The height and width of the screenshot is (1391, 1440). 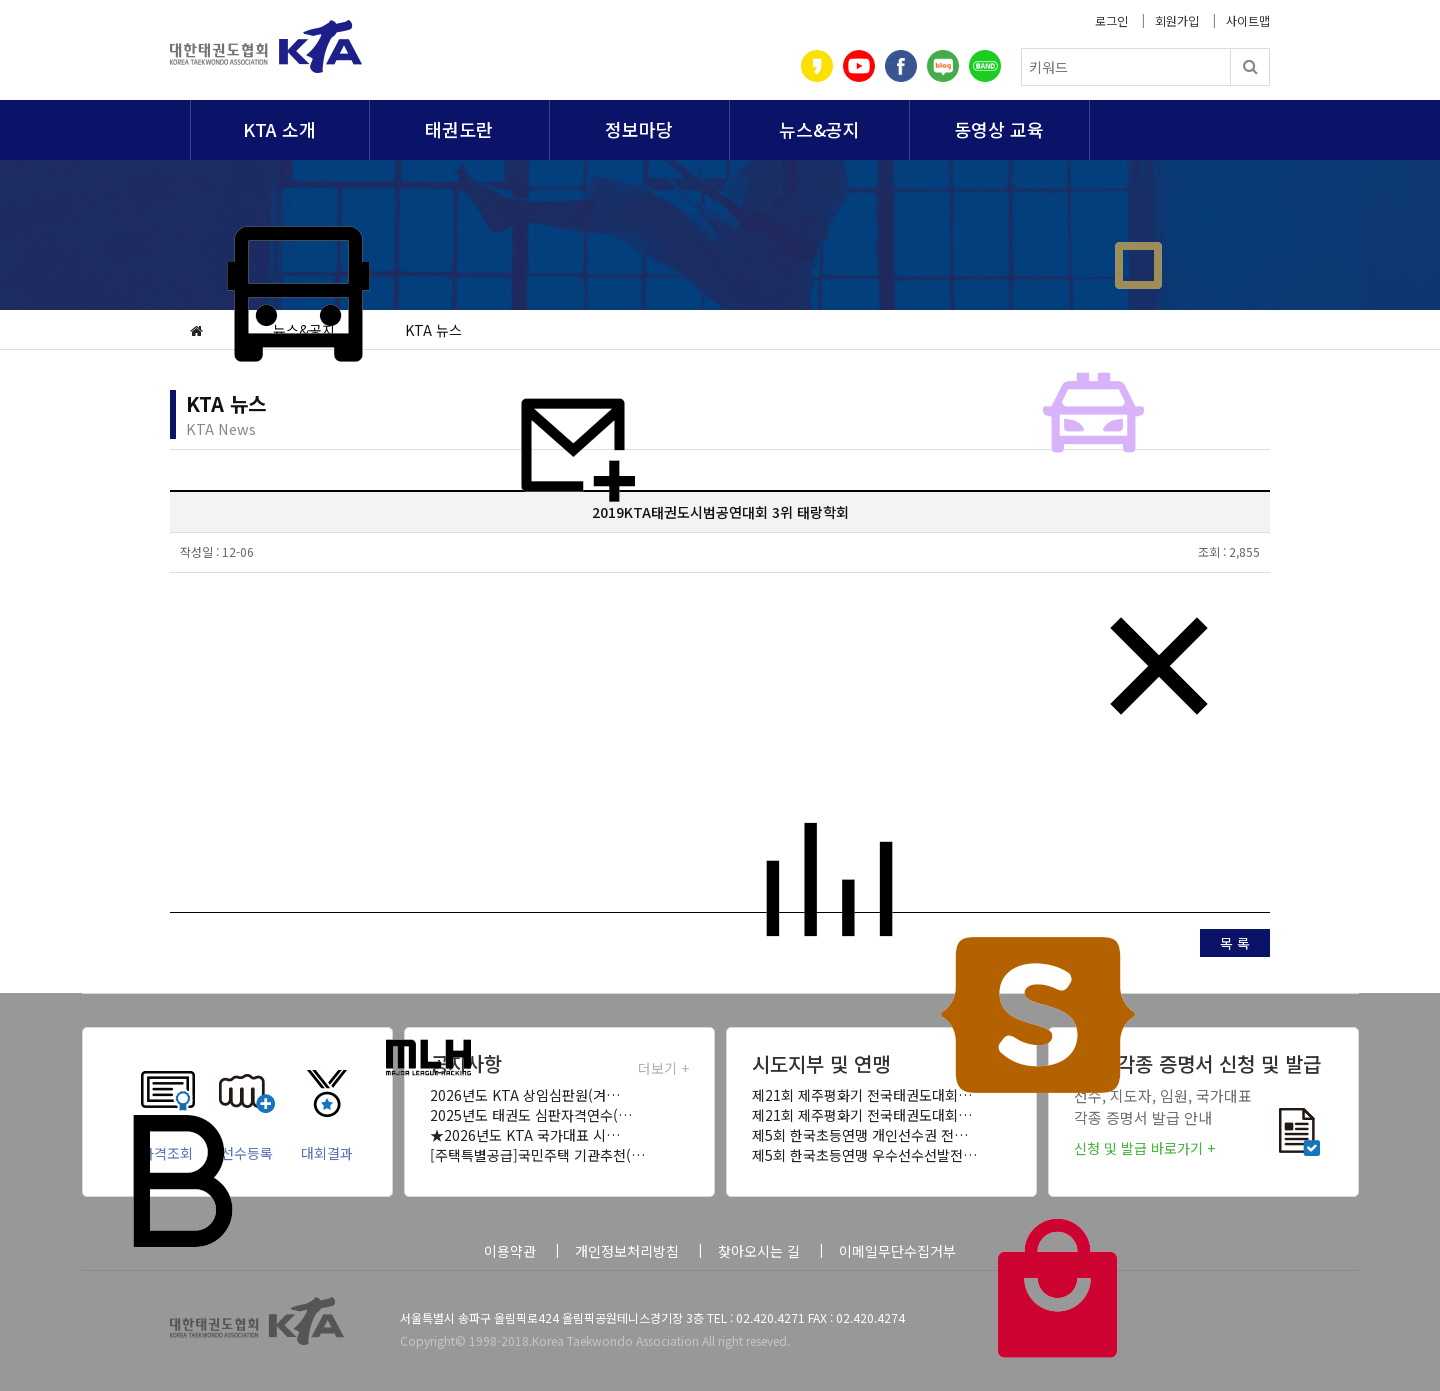 What do you see at coordinates (1093, 410) in the screenshot?
I see `locate nearby police stations` at bounding box center [1093, 410].